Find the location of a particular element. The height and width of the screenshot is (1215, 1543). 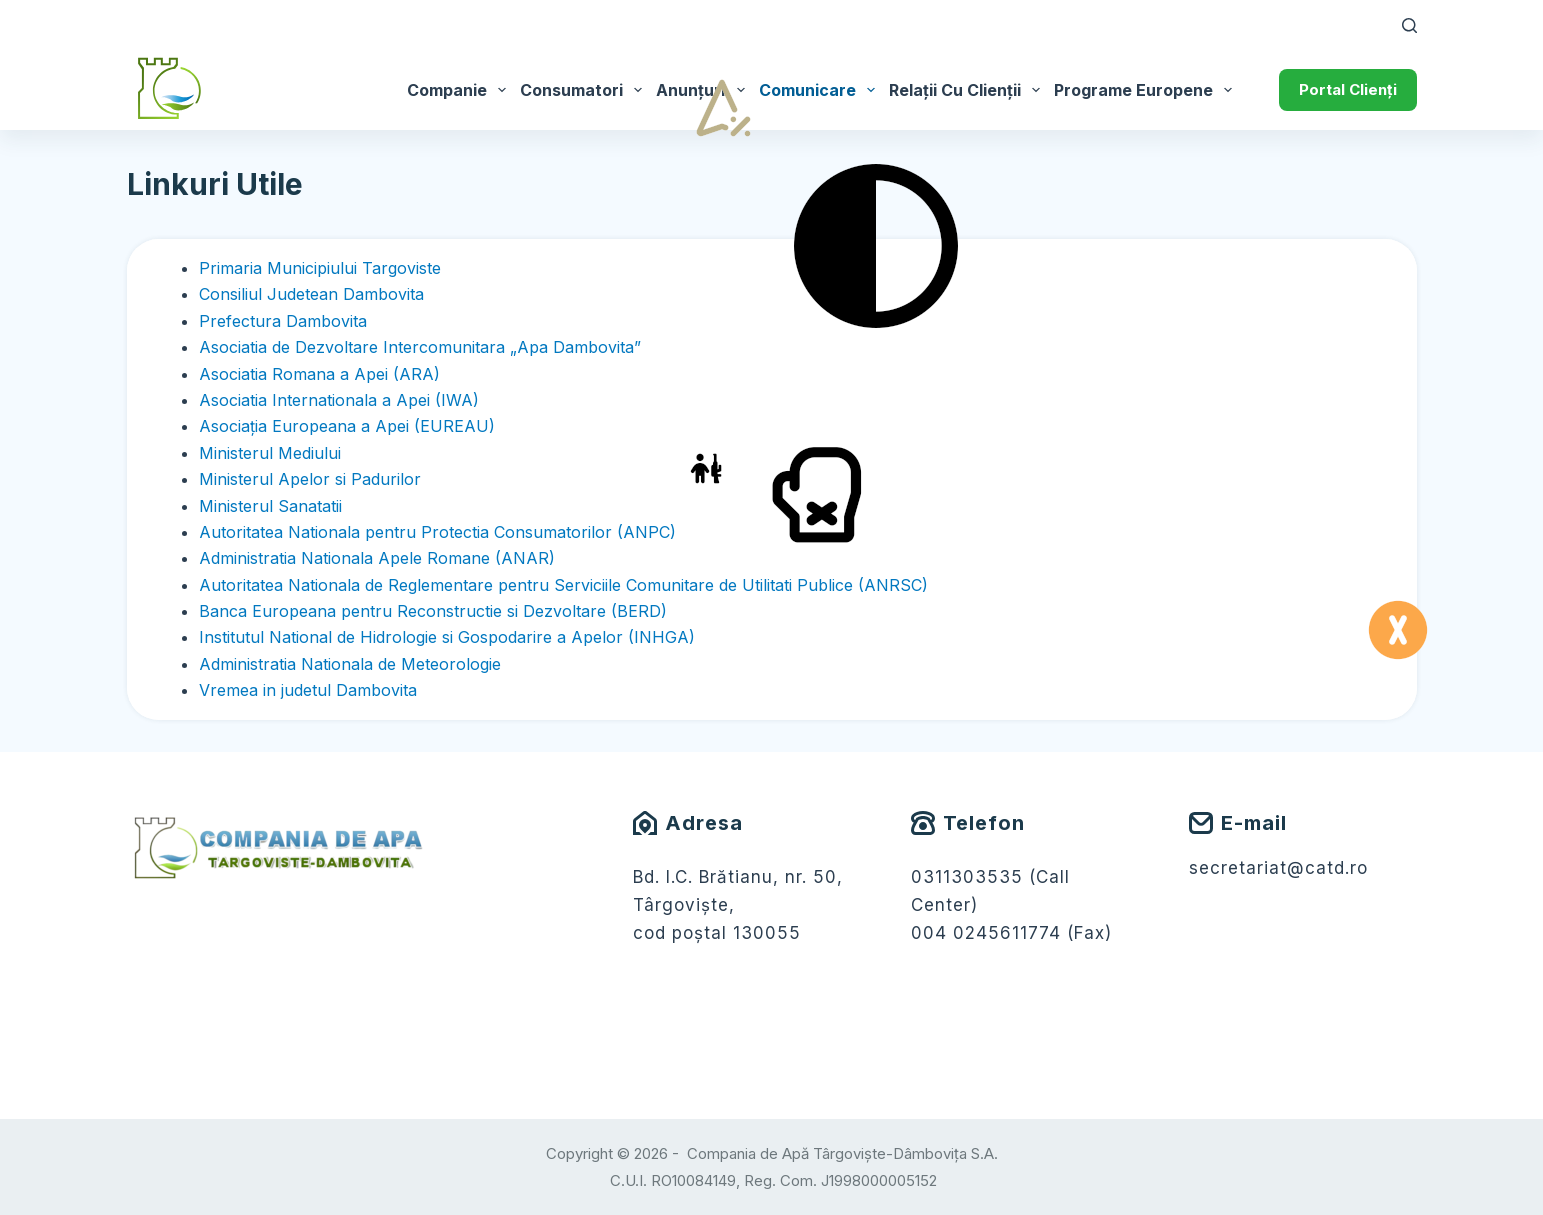

close or dismiss a dialog is located at coordinates (1398, 630).